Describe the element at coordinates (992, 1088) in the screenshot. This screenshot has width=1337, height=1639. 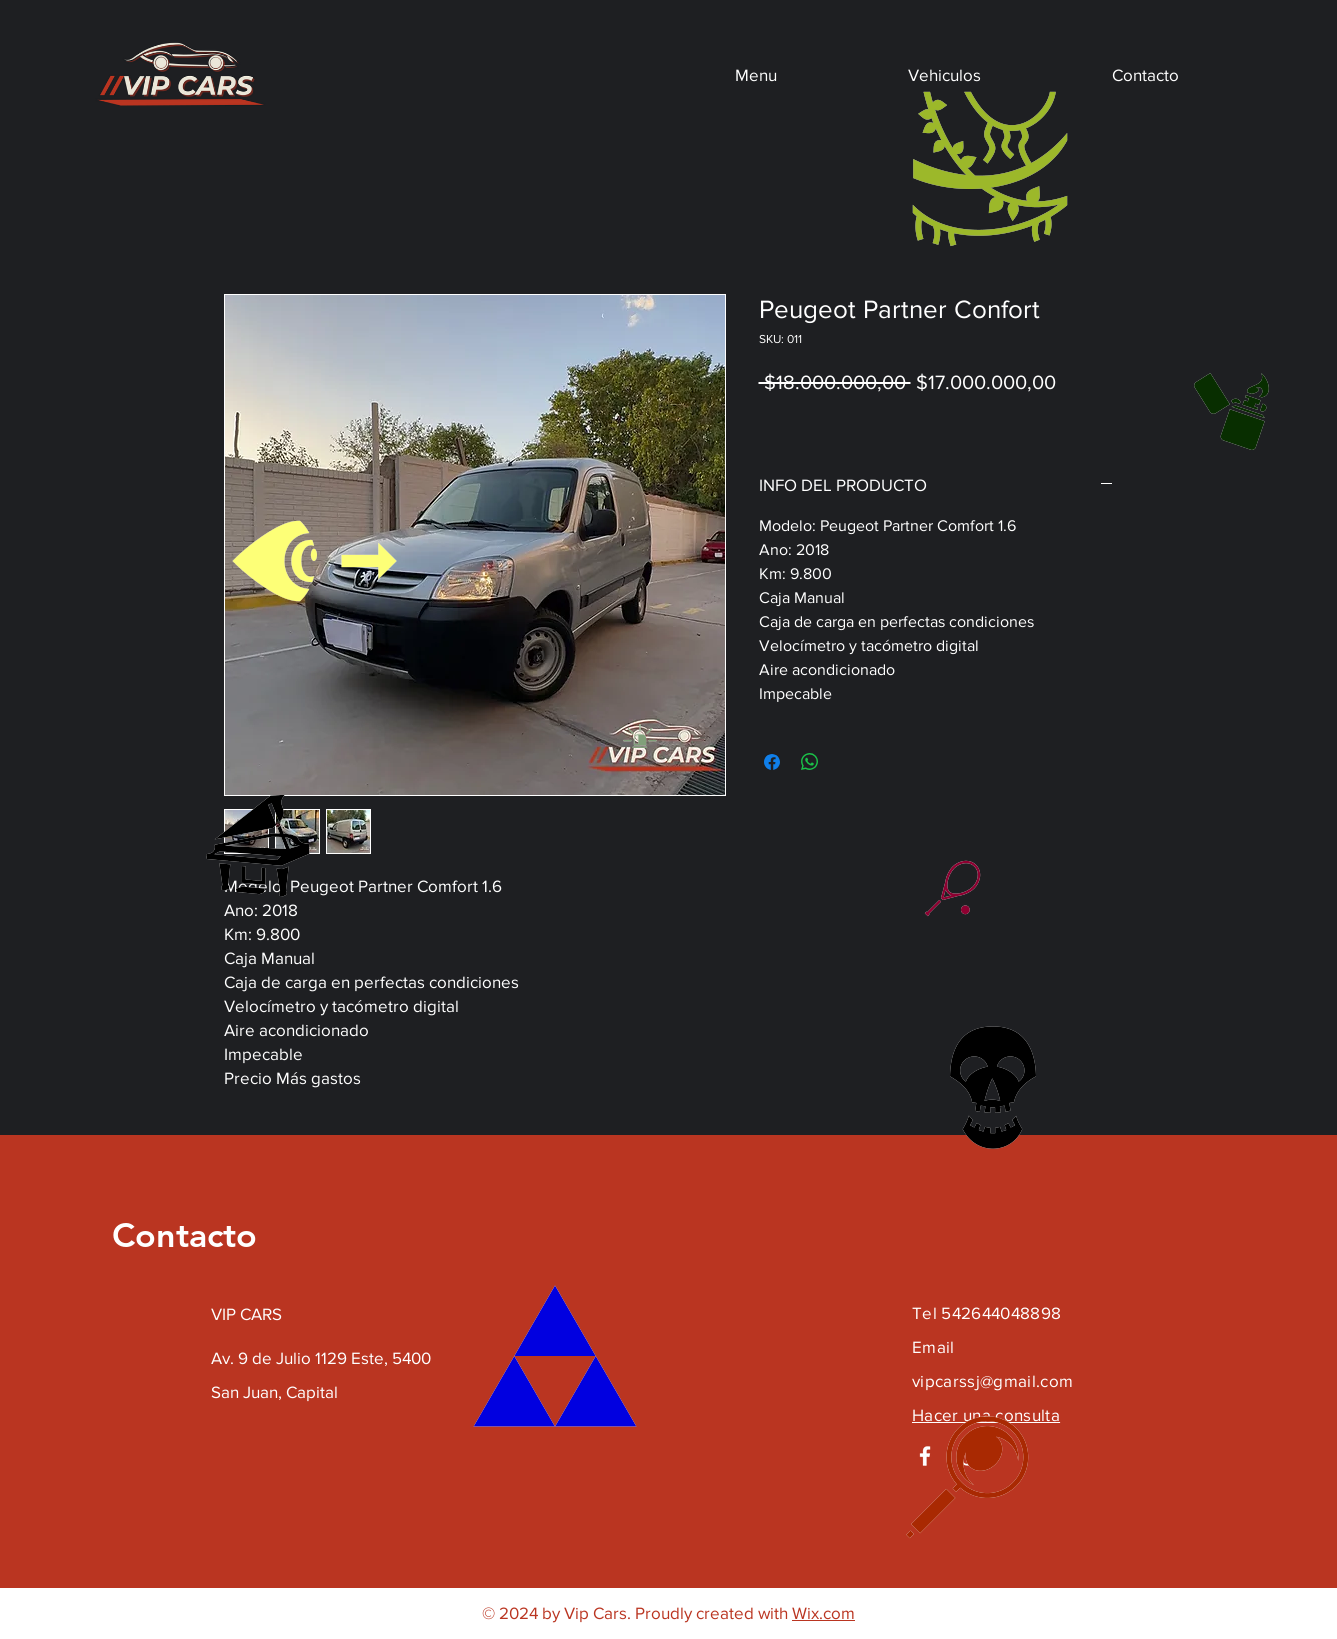
I see `dark humor or comedy category in a game` at that location.